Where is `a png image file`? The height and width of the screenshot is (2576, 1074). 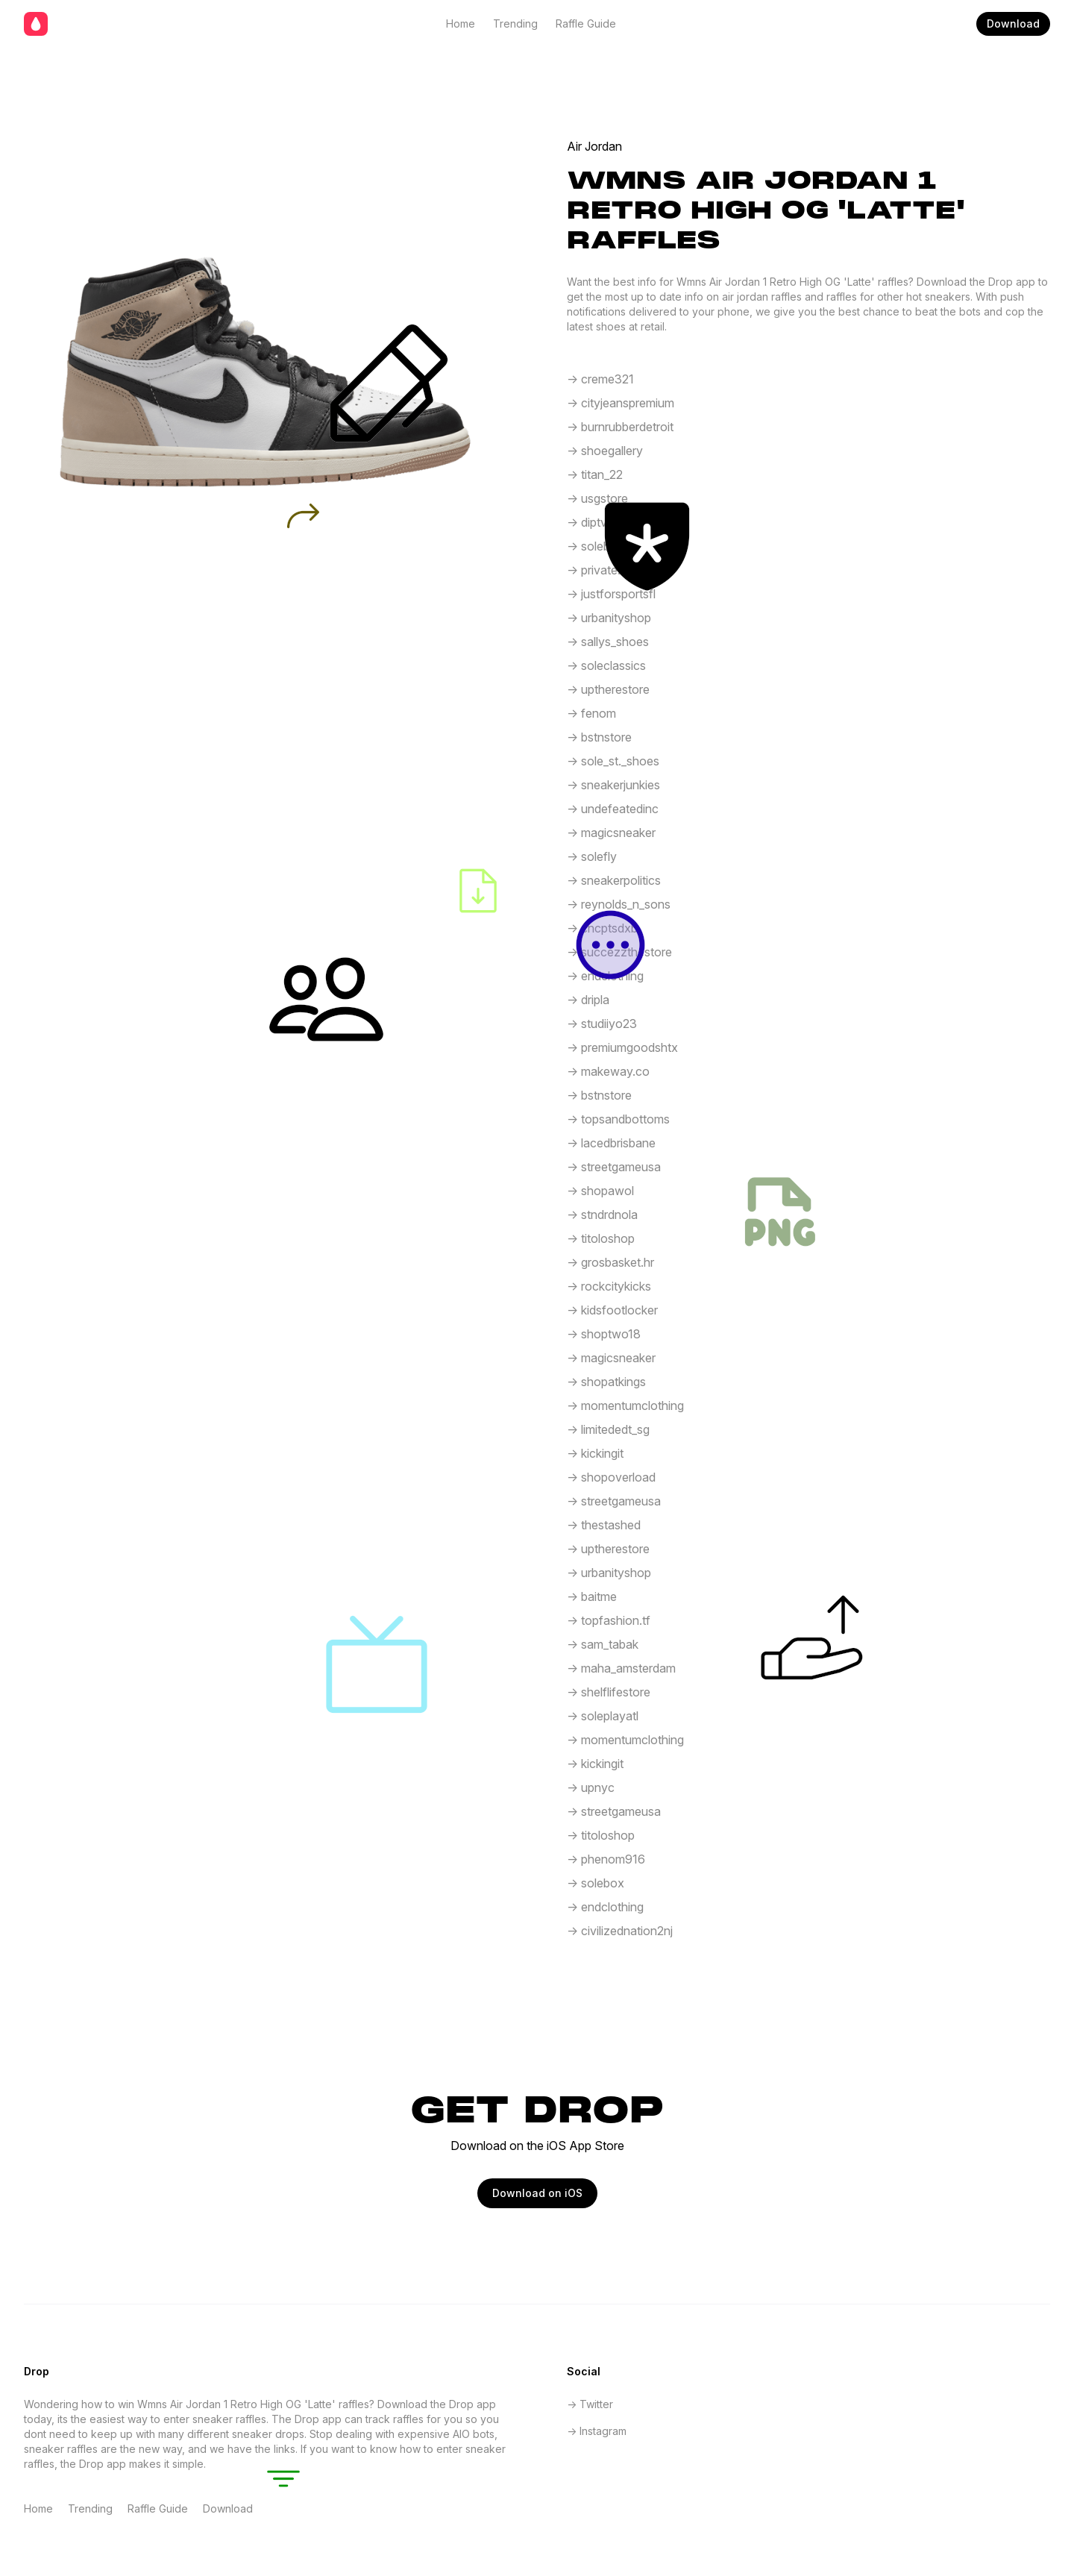 a png image file is located at coordinates (779, 1215).